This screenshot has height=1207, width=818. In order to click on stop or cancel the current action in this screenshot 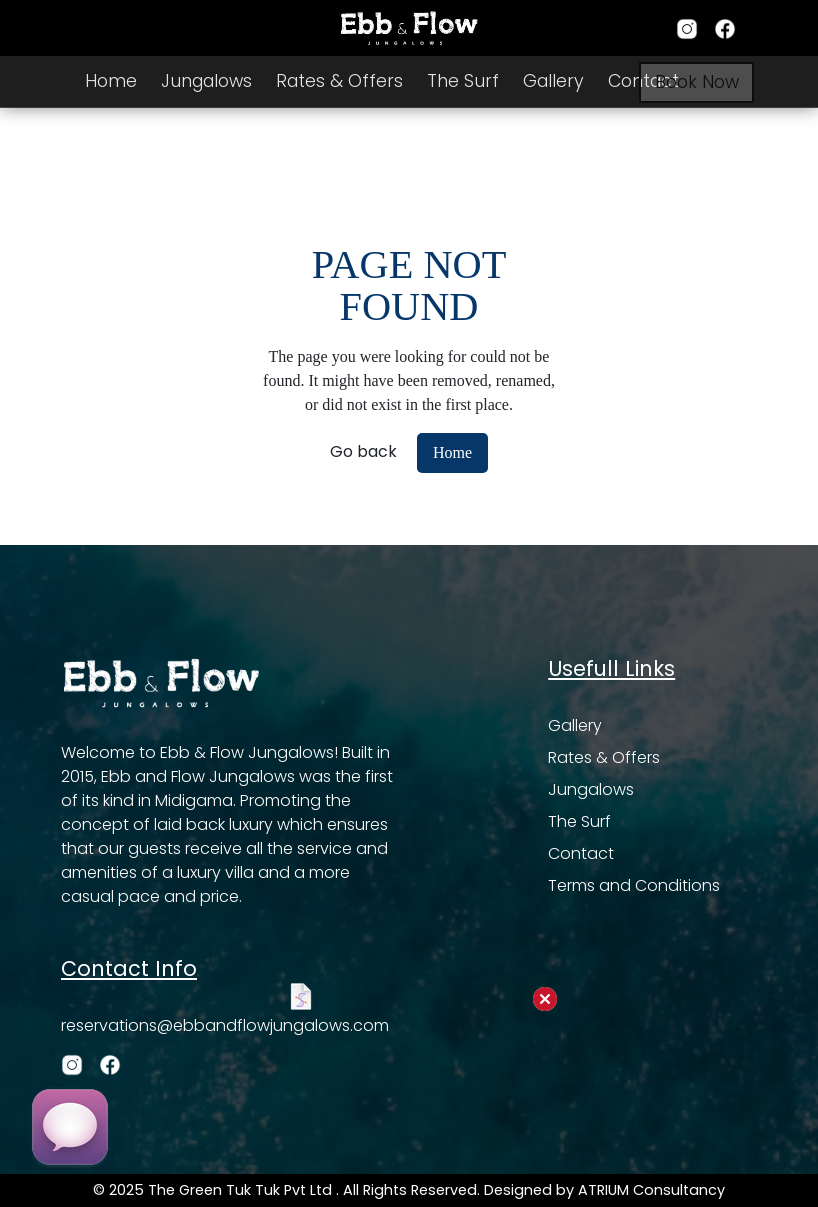, I will do `click(545, 999)`.